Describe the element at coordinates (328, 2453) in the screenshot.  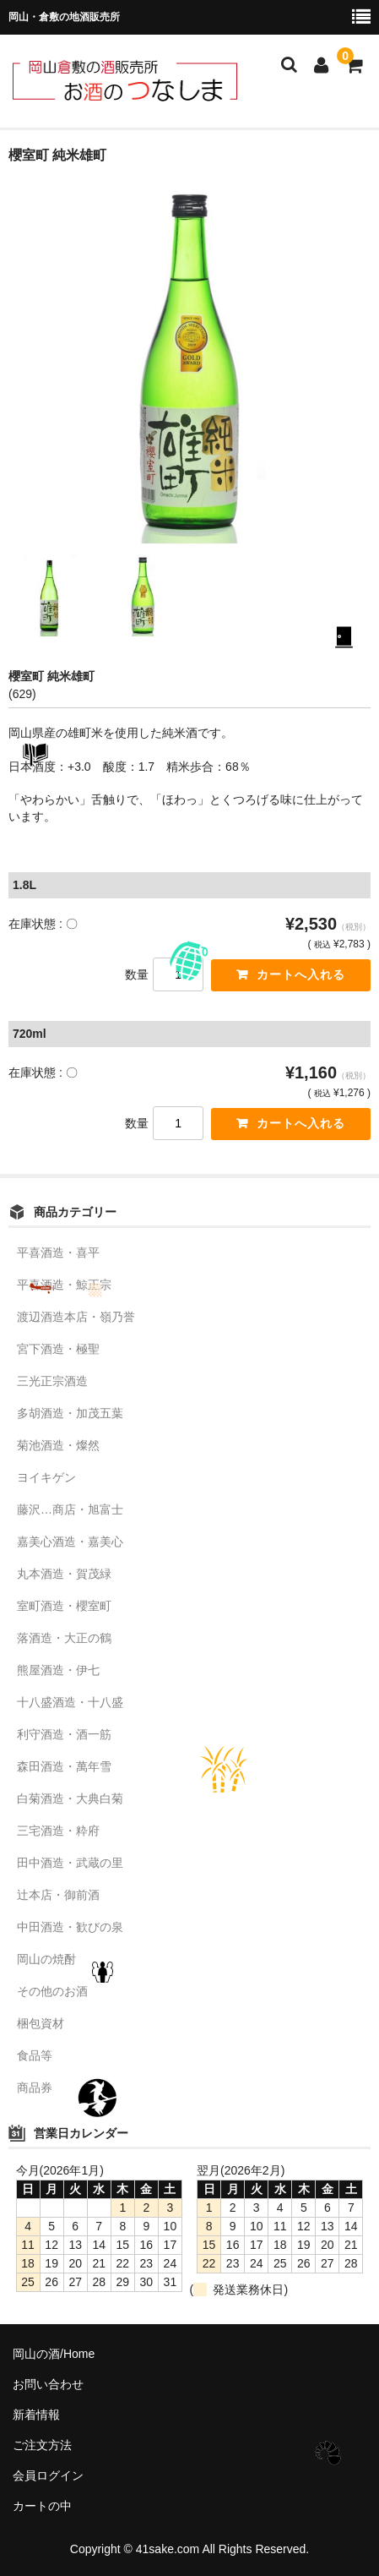
I see `access cooking or food preparation menu` at that location.